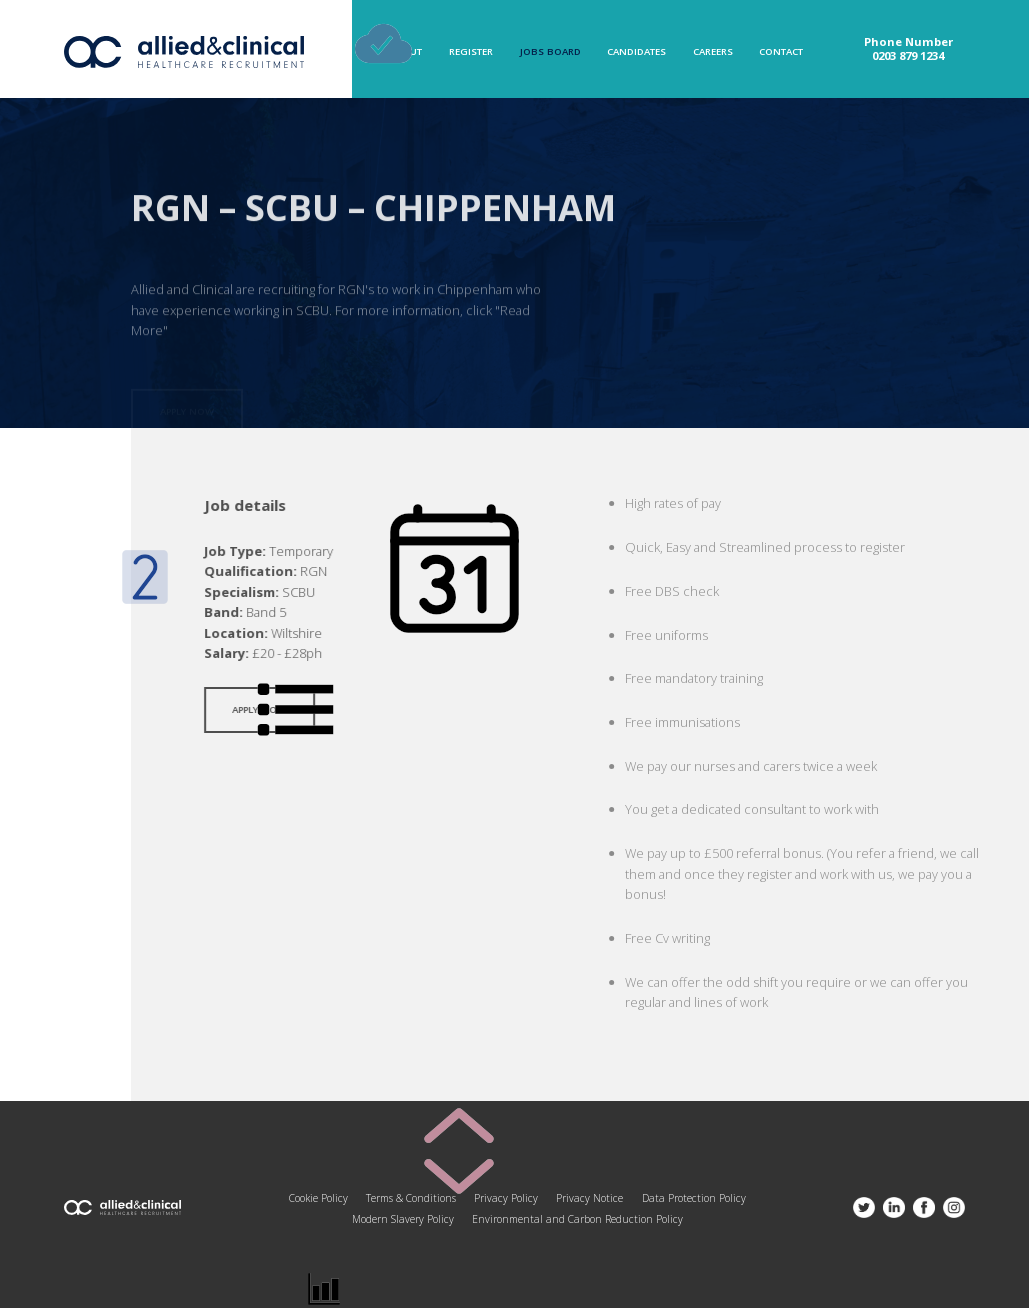  I want to click on view analytics or statistics, so click(324, 1289).